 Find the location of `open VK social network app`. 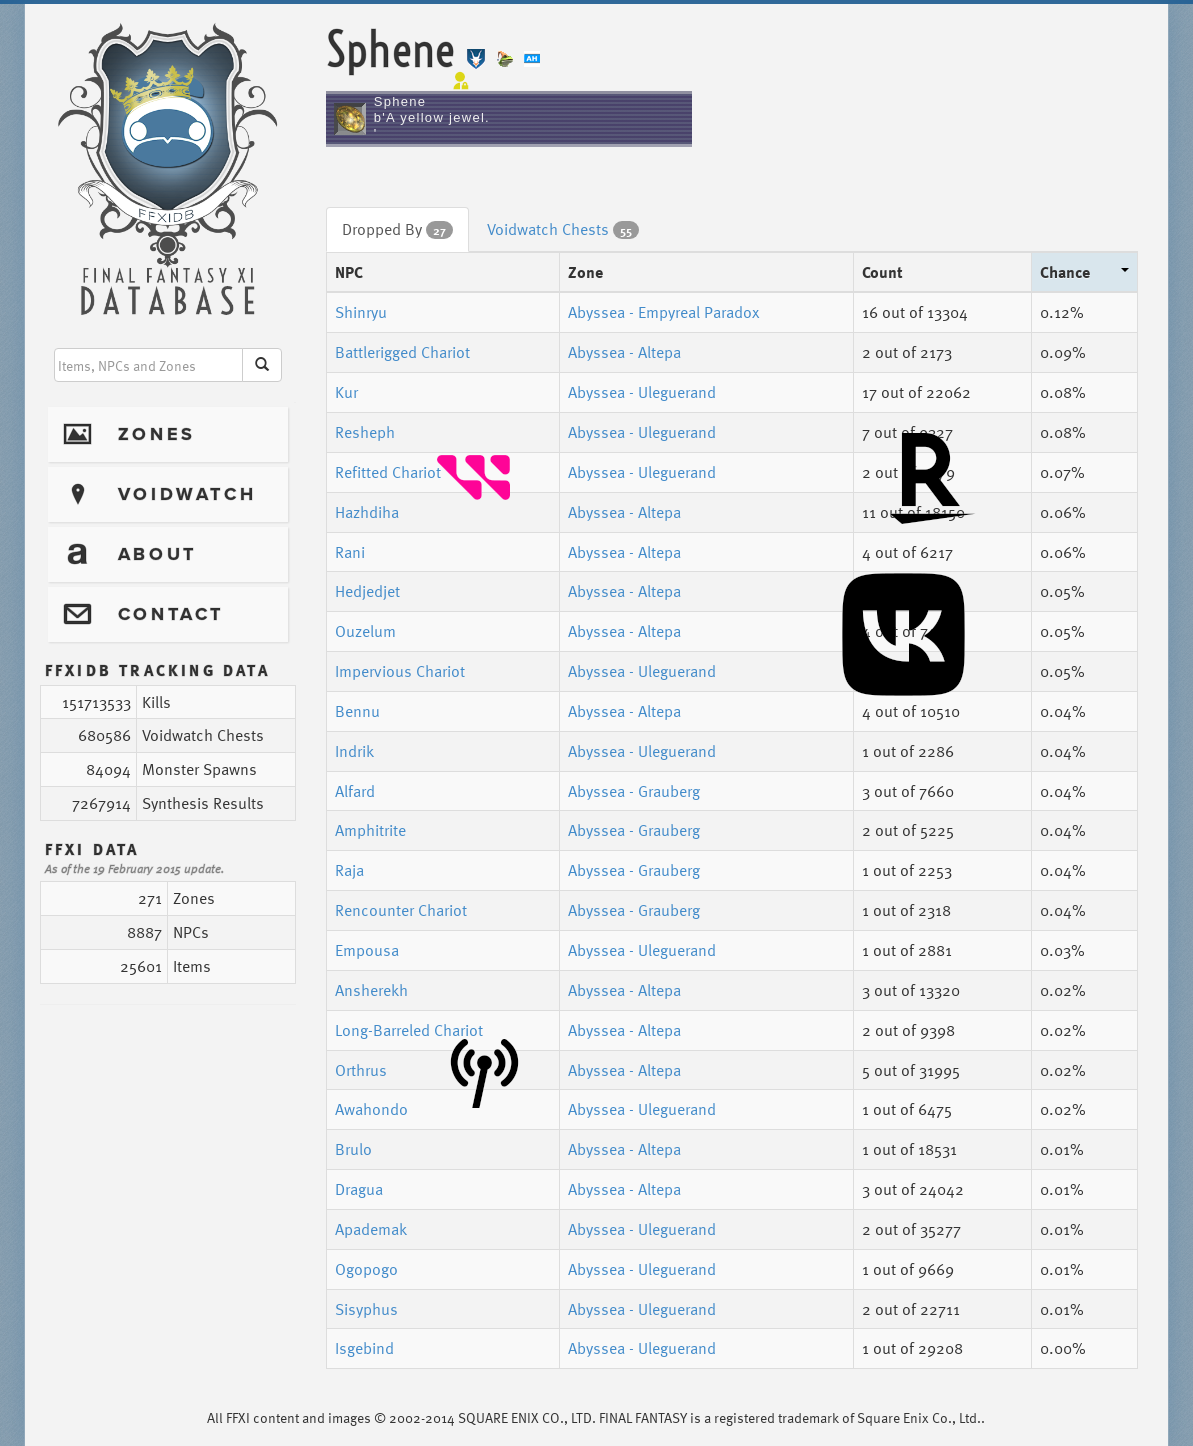

open VK social network app is located at coordinates (903, 634).